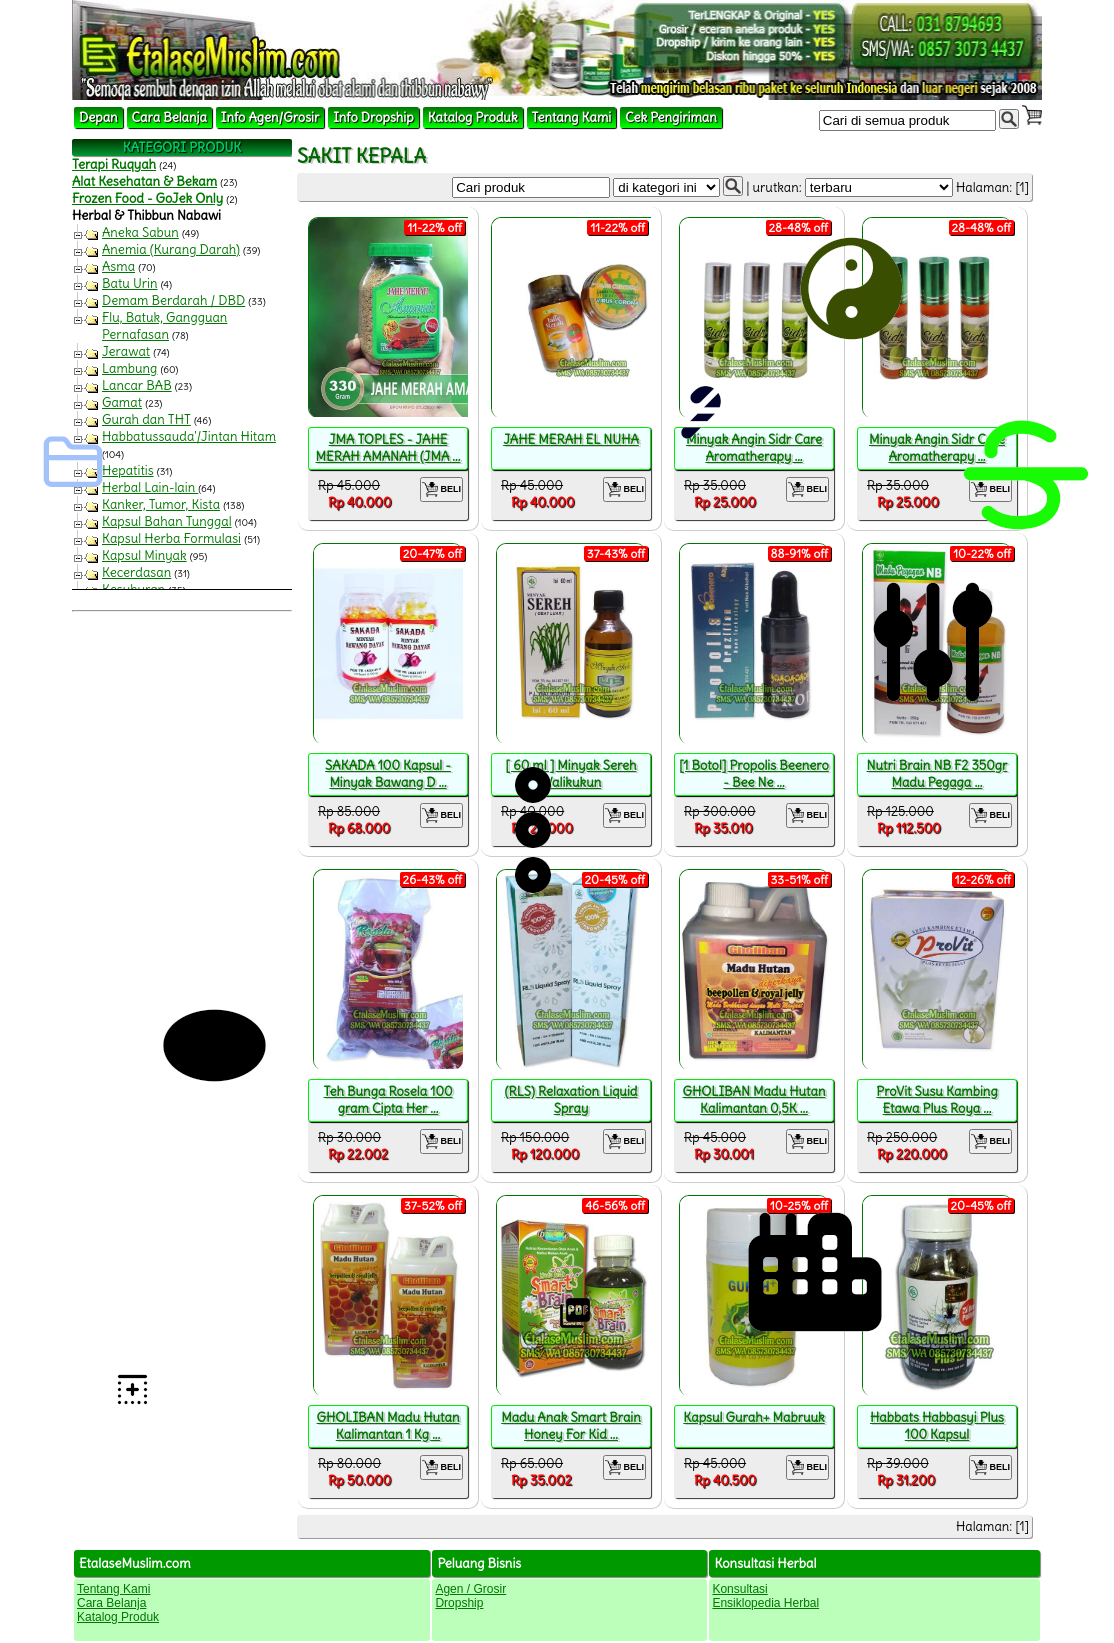  What do you see at coordinates (933, 642) in the screenshot?
I see `adjust settings or preferences` at bounding box center [933, 642].